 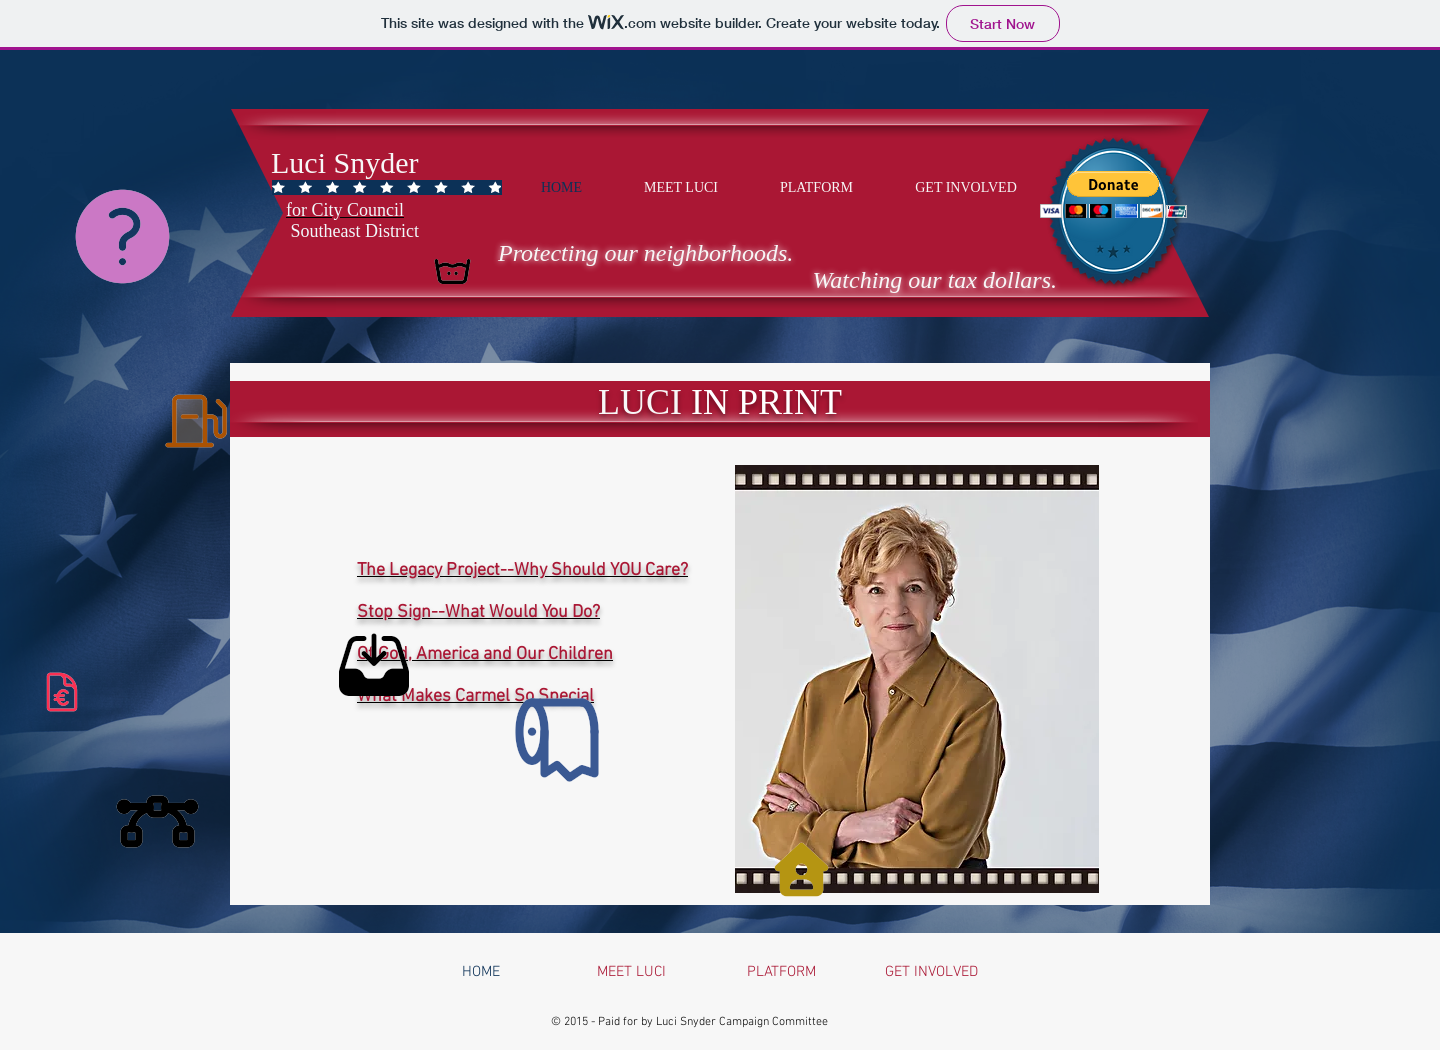 I want to click on edit vector path with bezier curve handles, so click(x=157, y=821).